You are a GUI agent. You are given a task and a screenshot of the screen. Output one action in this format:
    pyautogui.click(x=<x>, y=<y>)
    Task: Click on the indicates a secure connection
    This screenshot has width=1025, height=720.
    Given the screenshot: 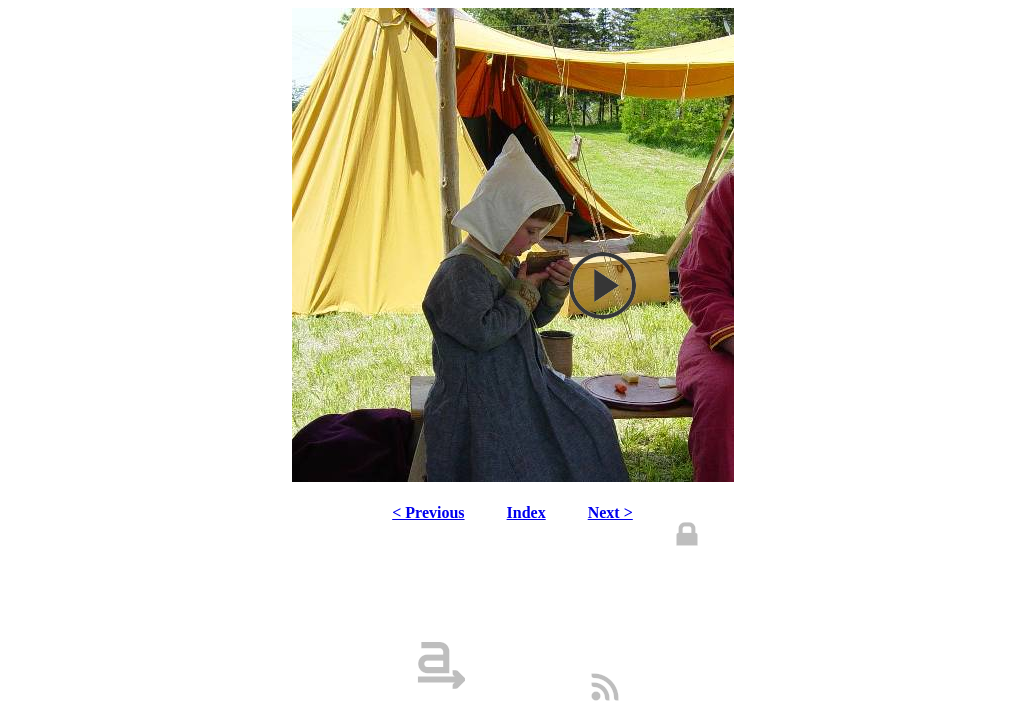 What is the action you would take?
    pyautogui.click(x=687, y=535)
    